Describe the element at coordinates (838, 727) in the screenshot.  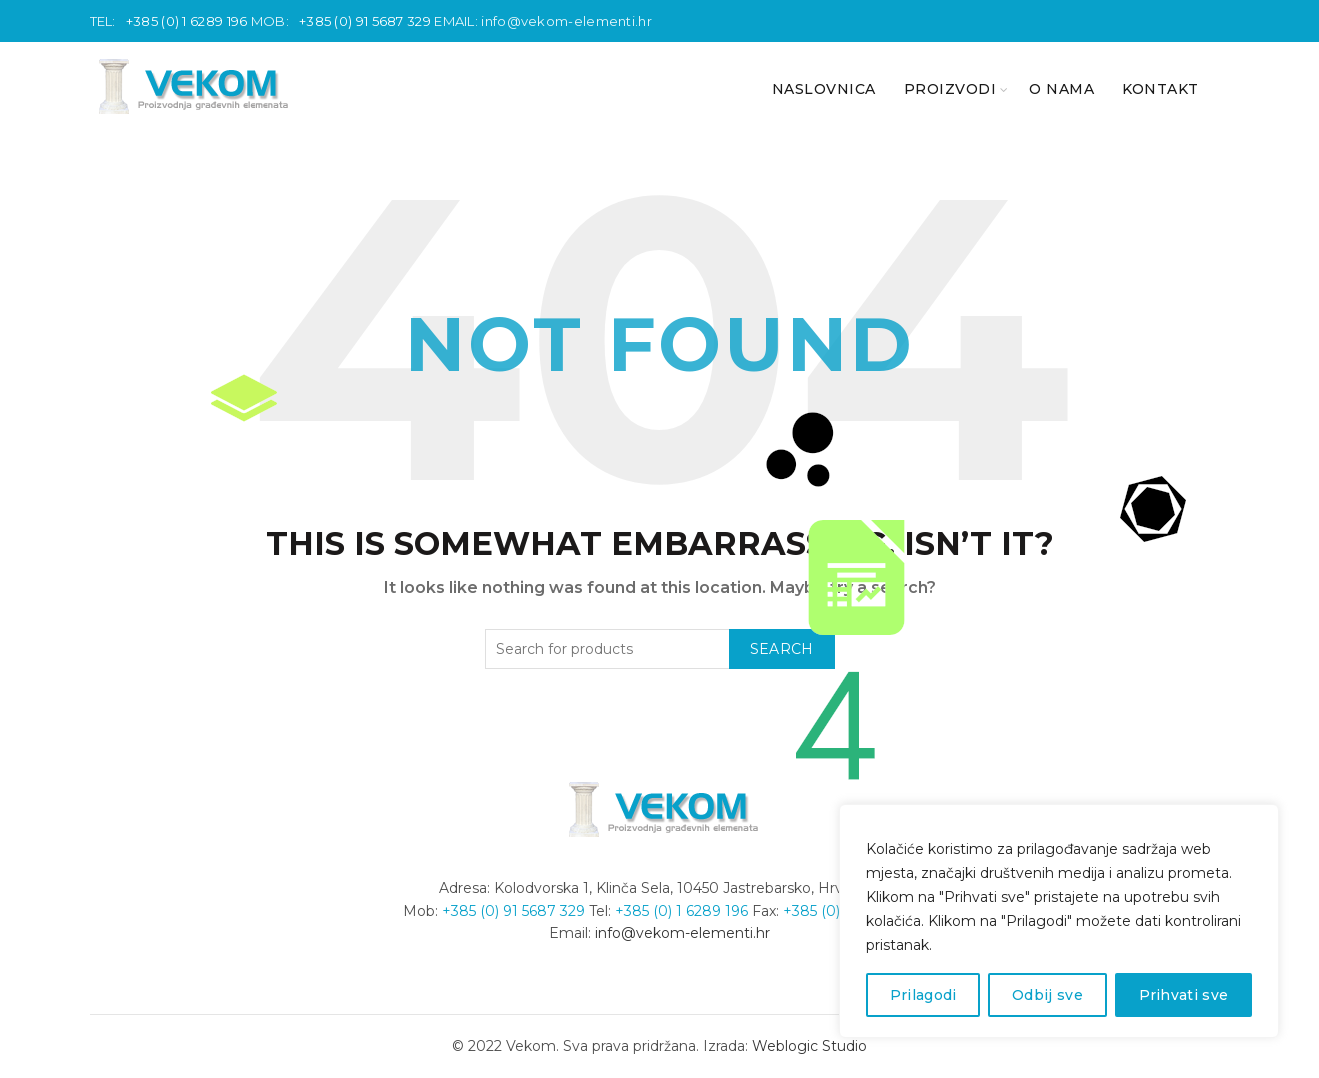
I see `indicates step 4 in a numbered sequence` at that location.